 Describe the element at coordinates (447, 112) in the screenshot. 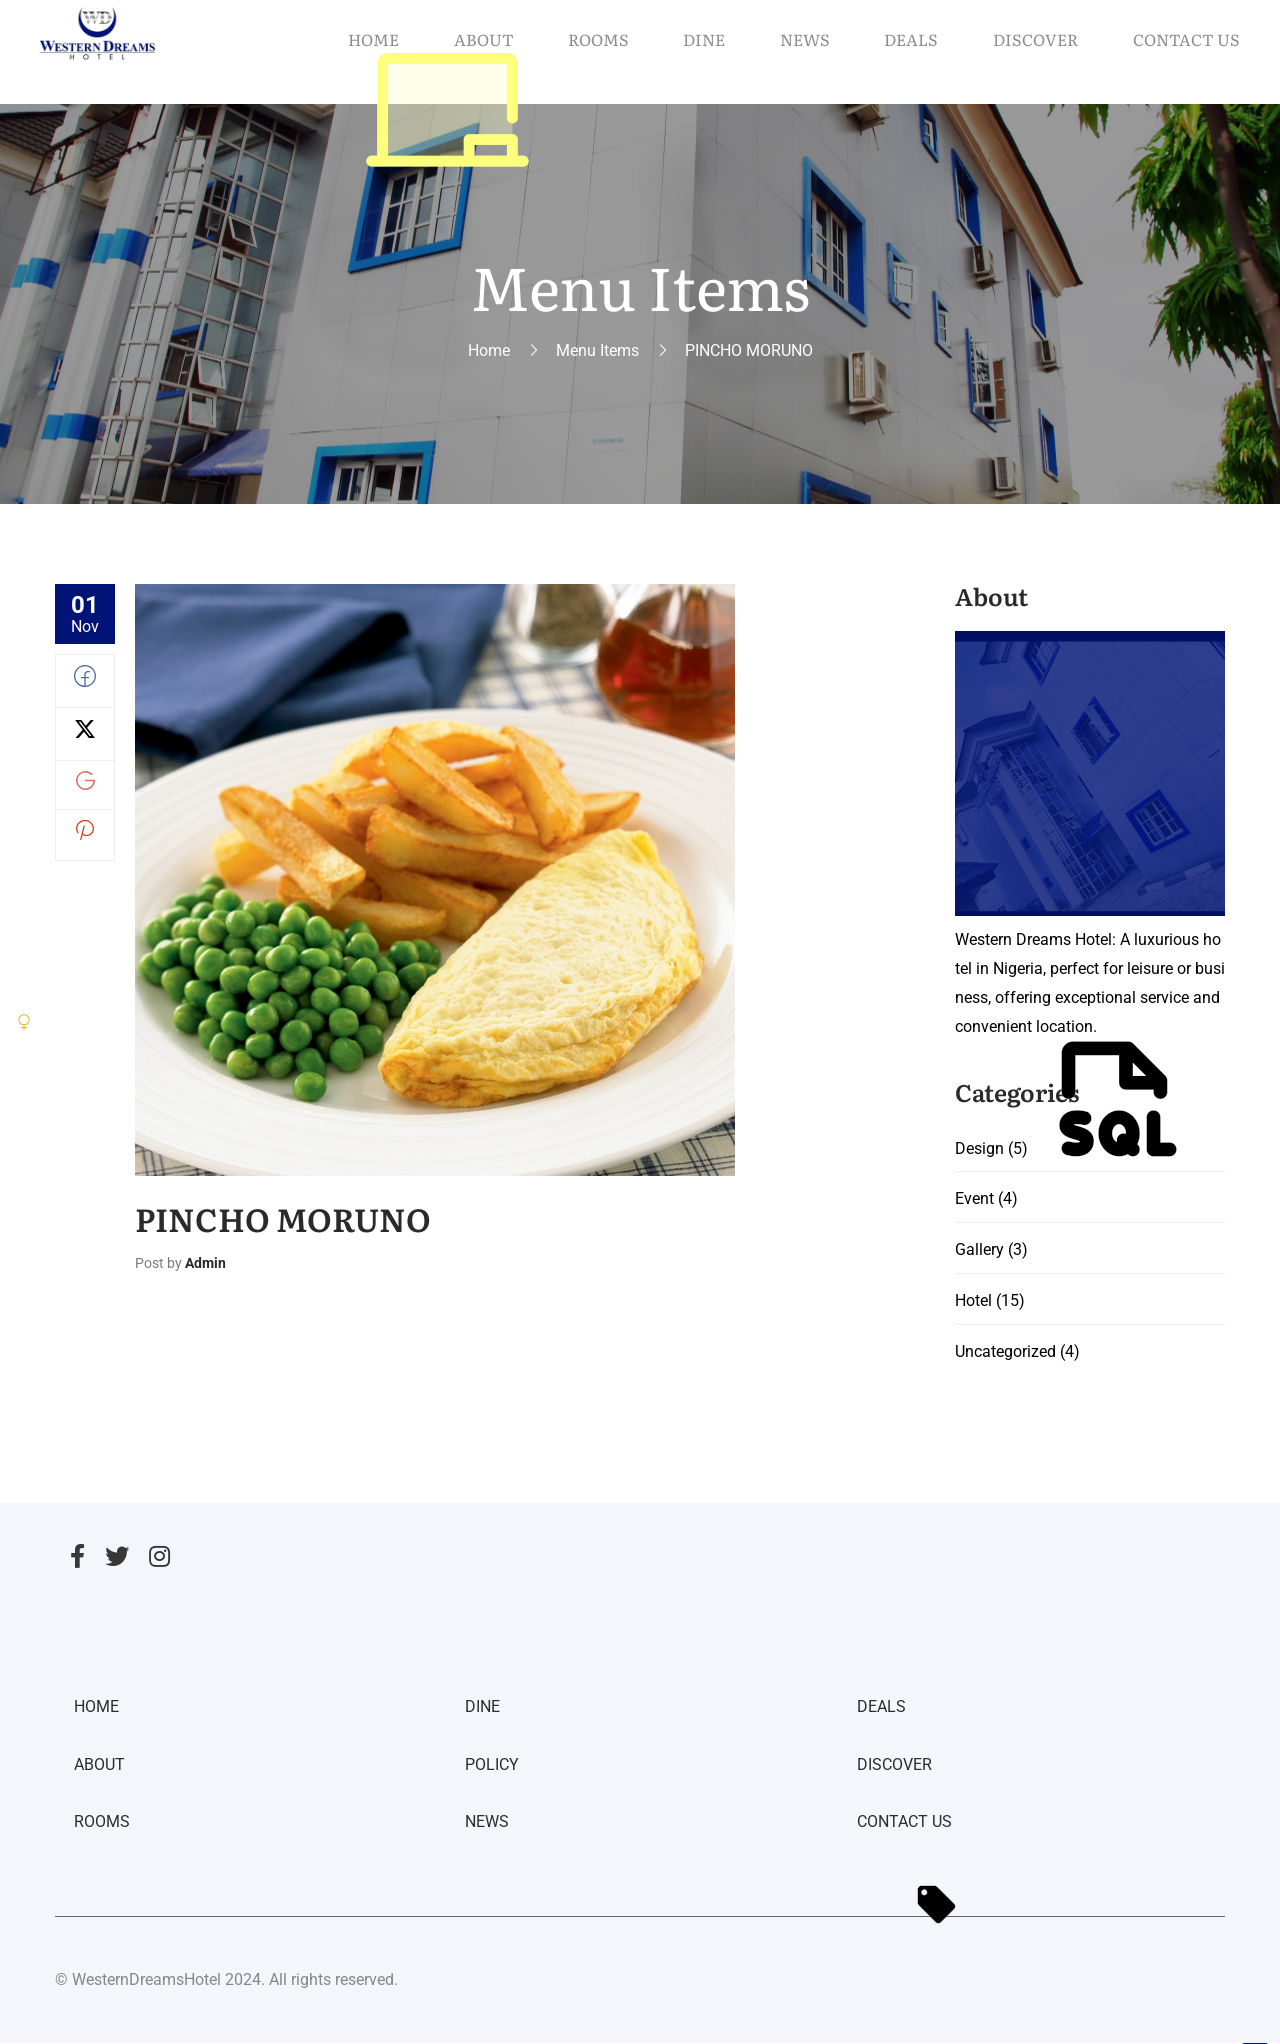

I see `access presentation or whiteboard mode` at that location.